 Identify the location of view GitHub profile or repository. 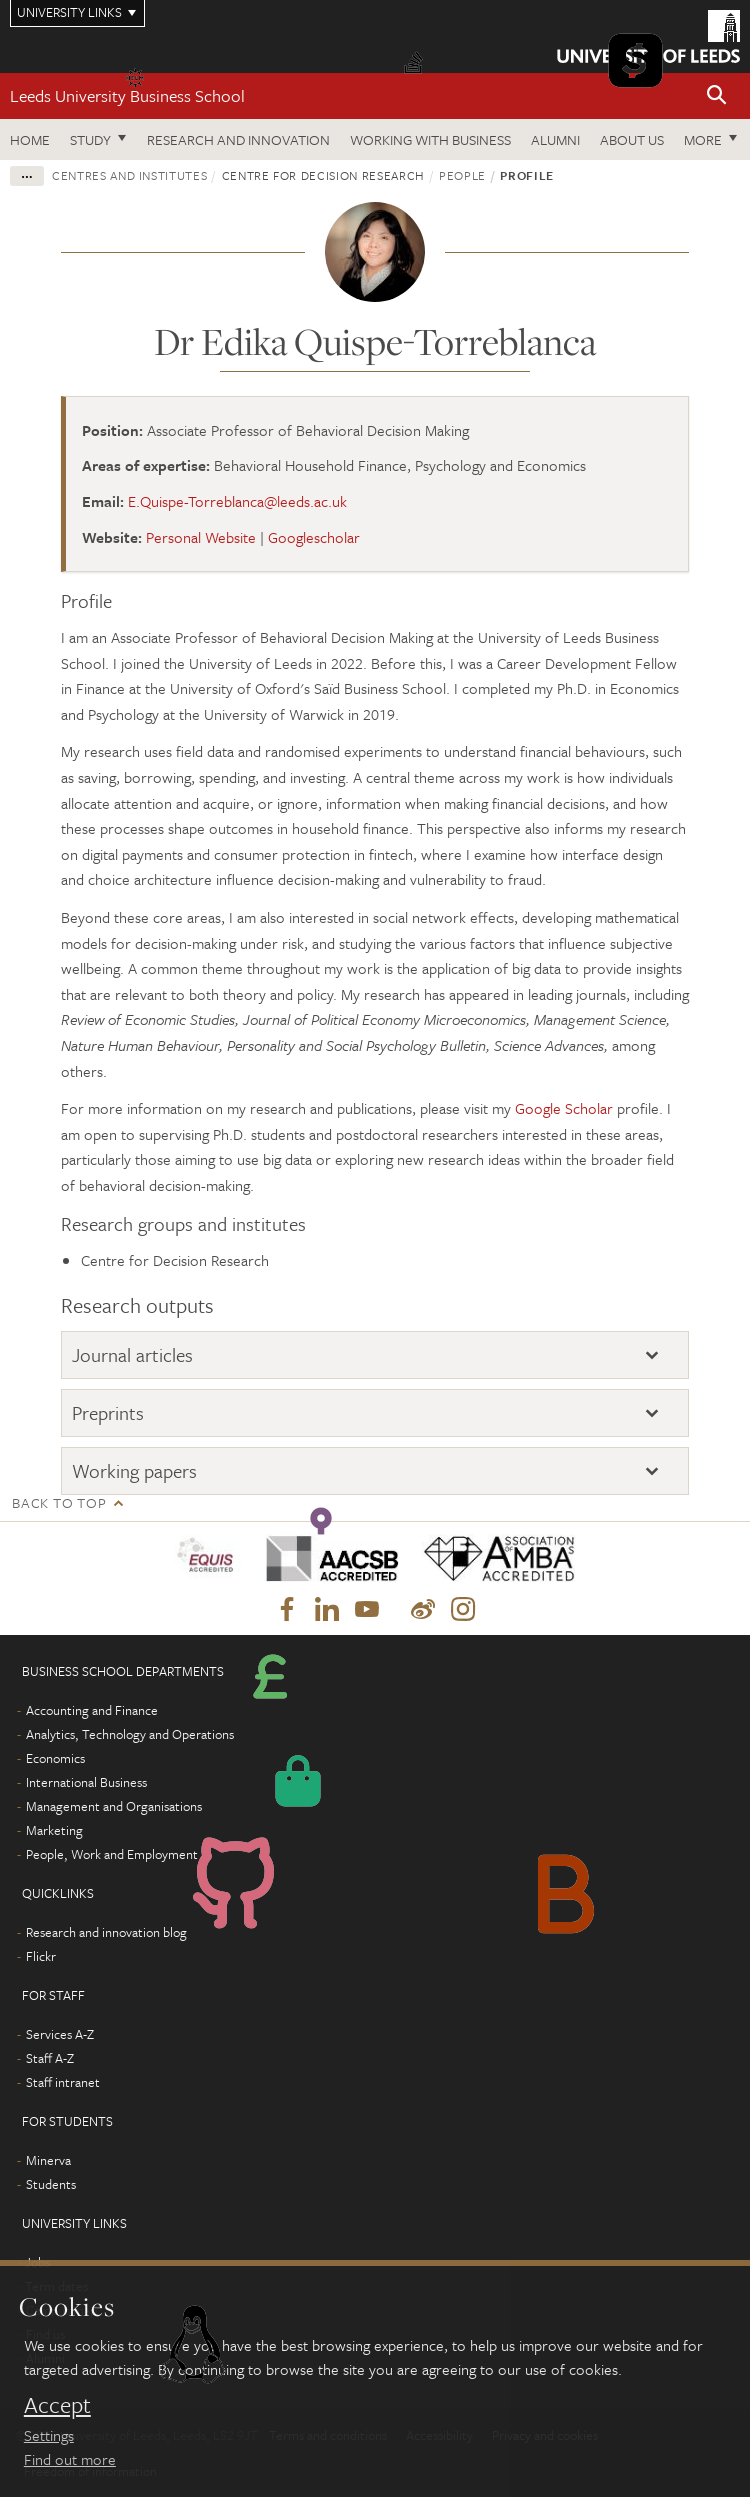
(235, 1881).